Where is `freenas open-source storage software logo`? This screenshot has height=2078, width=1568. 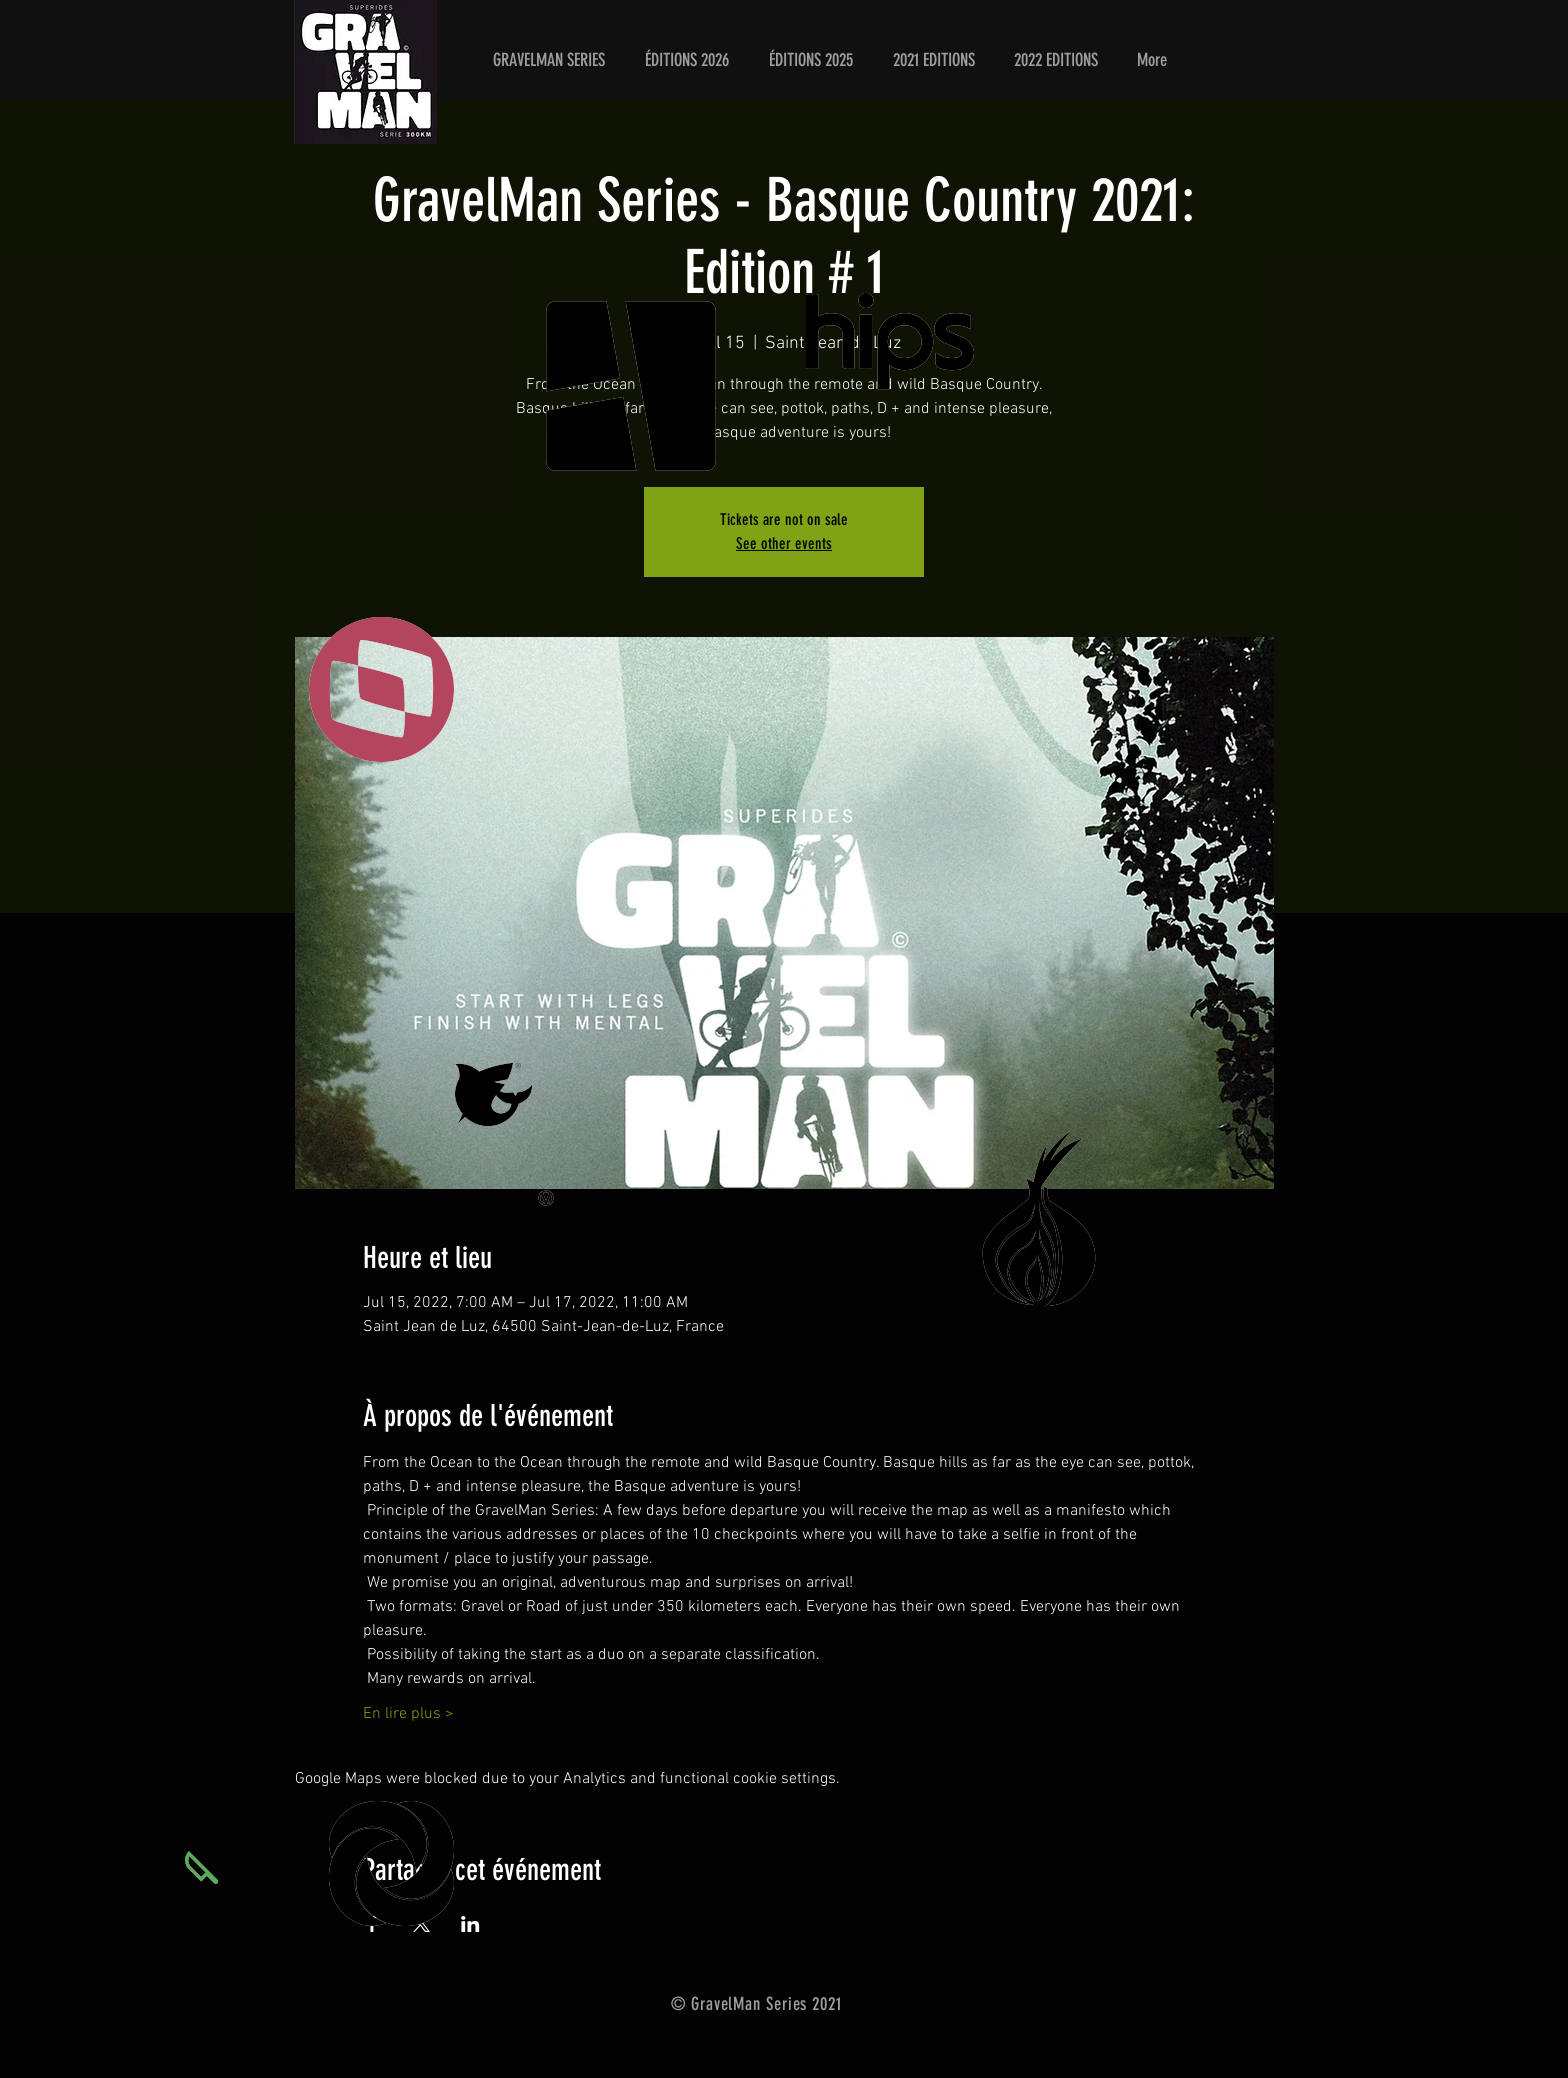
freenas open-source storage software logo is located at coordinates (493, 1094).